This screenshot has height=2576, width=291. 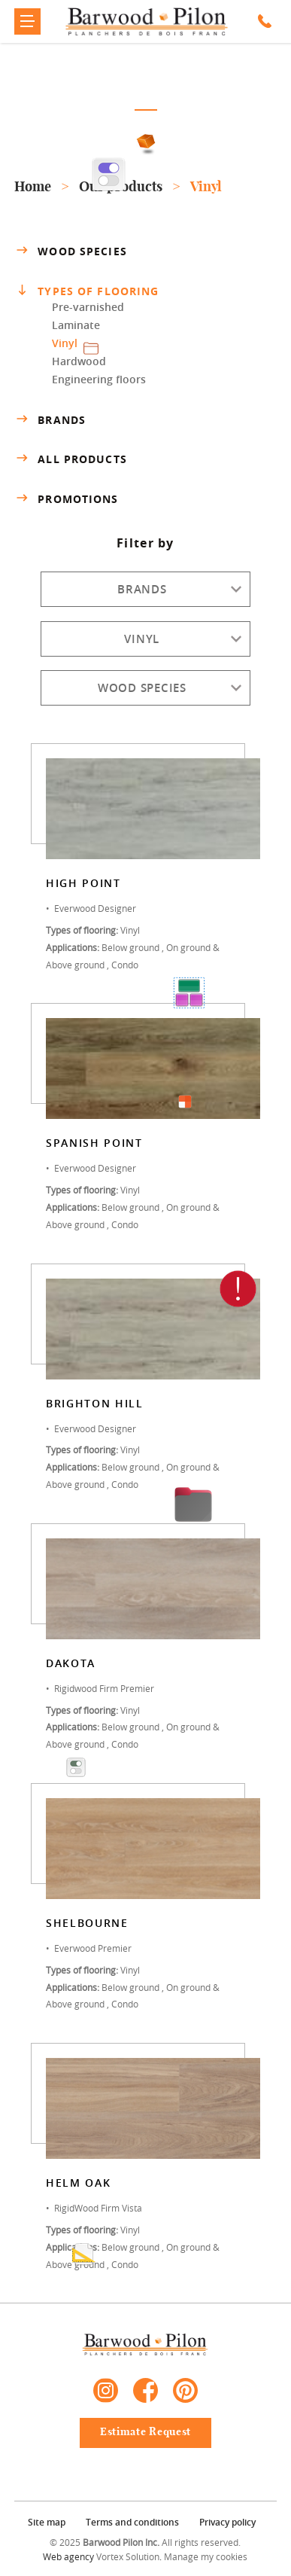 What do you see at coordinates (108, 174) in the screenshot?
I see `open gnome tweaks to customize desktop settings` at bounding box center [108, 174].